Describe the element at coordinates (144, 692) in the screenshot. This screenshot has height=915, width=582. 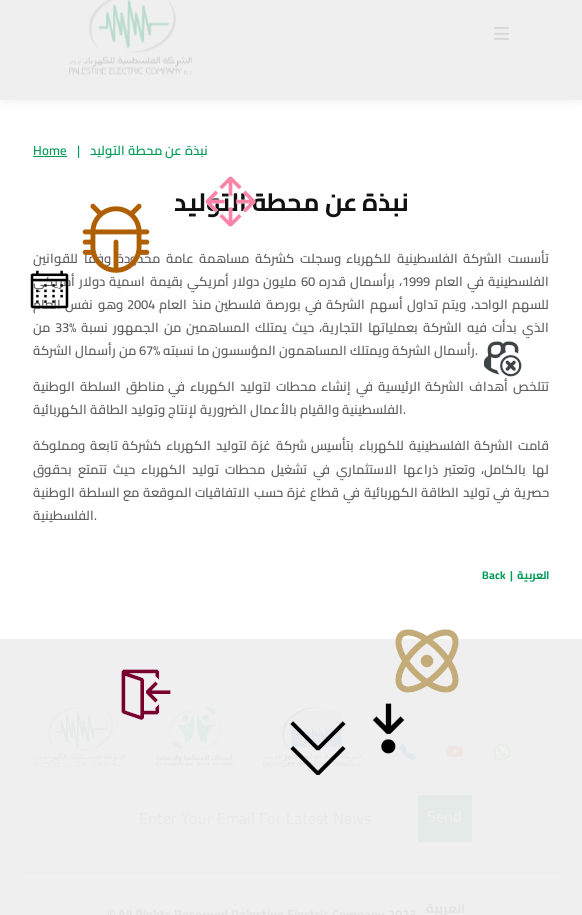
I see `sign in to your account` at that location.